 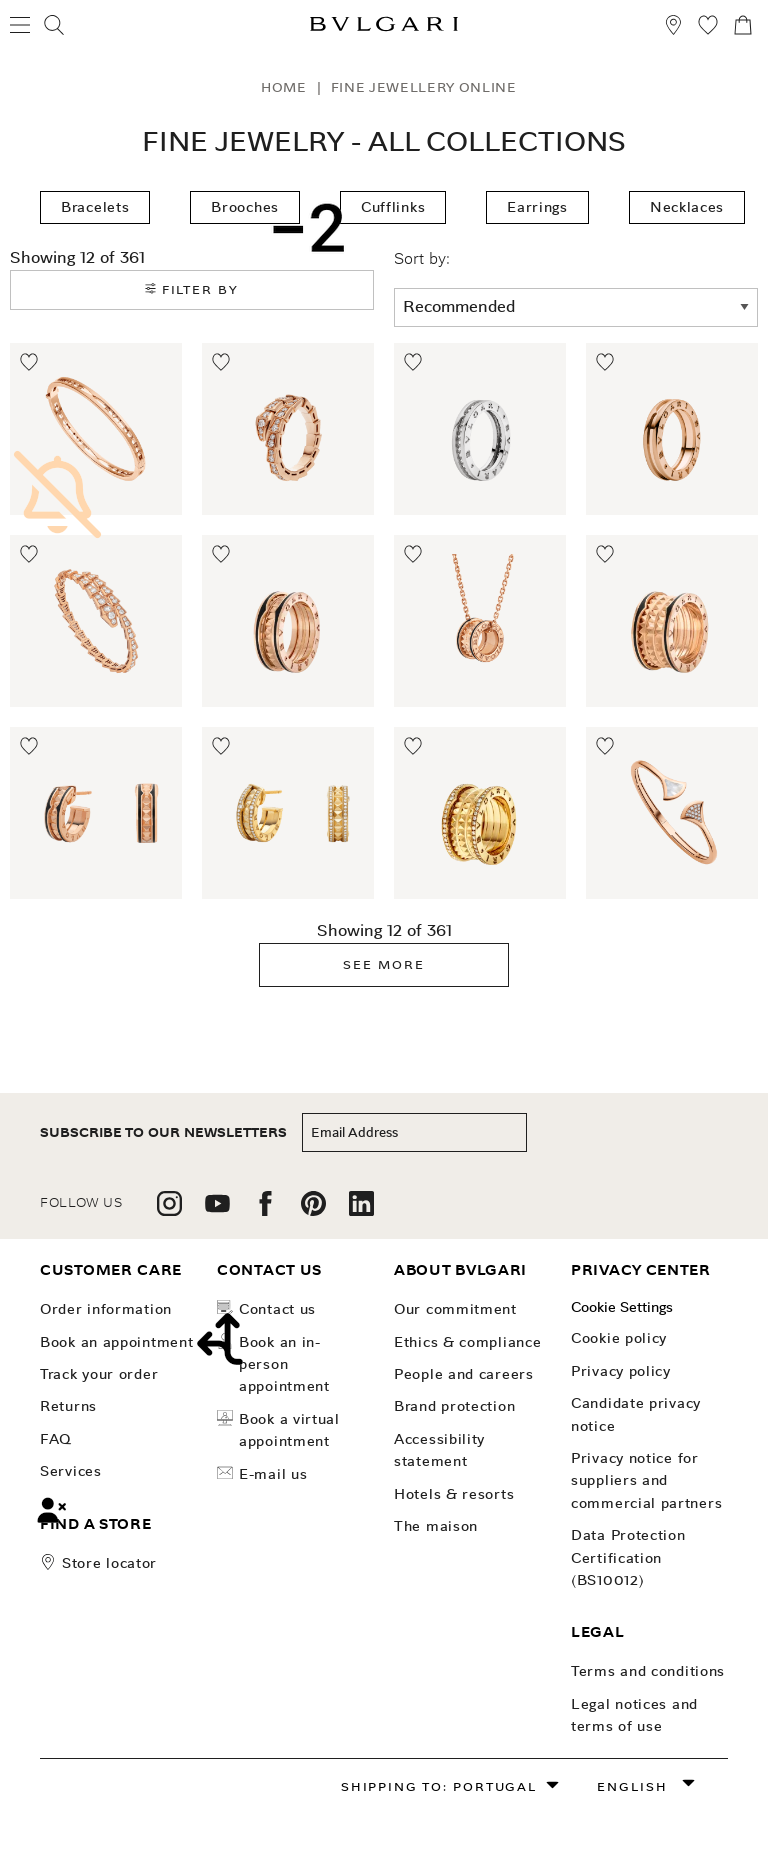 I want to click on decrease exposure by 2 stops in photo editing, so click(x=310, y=229).